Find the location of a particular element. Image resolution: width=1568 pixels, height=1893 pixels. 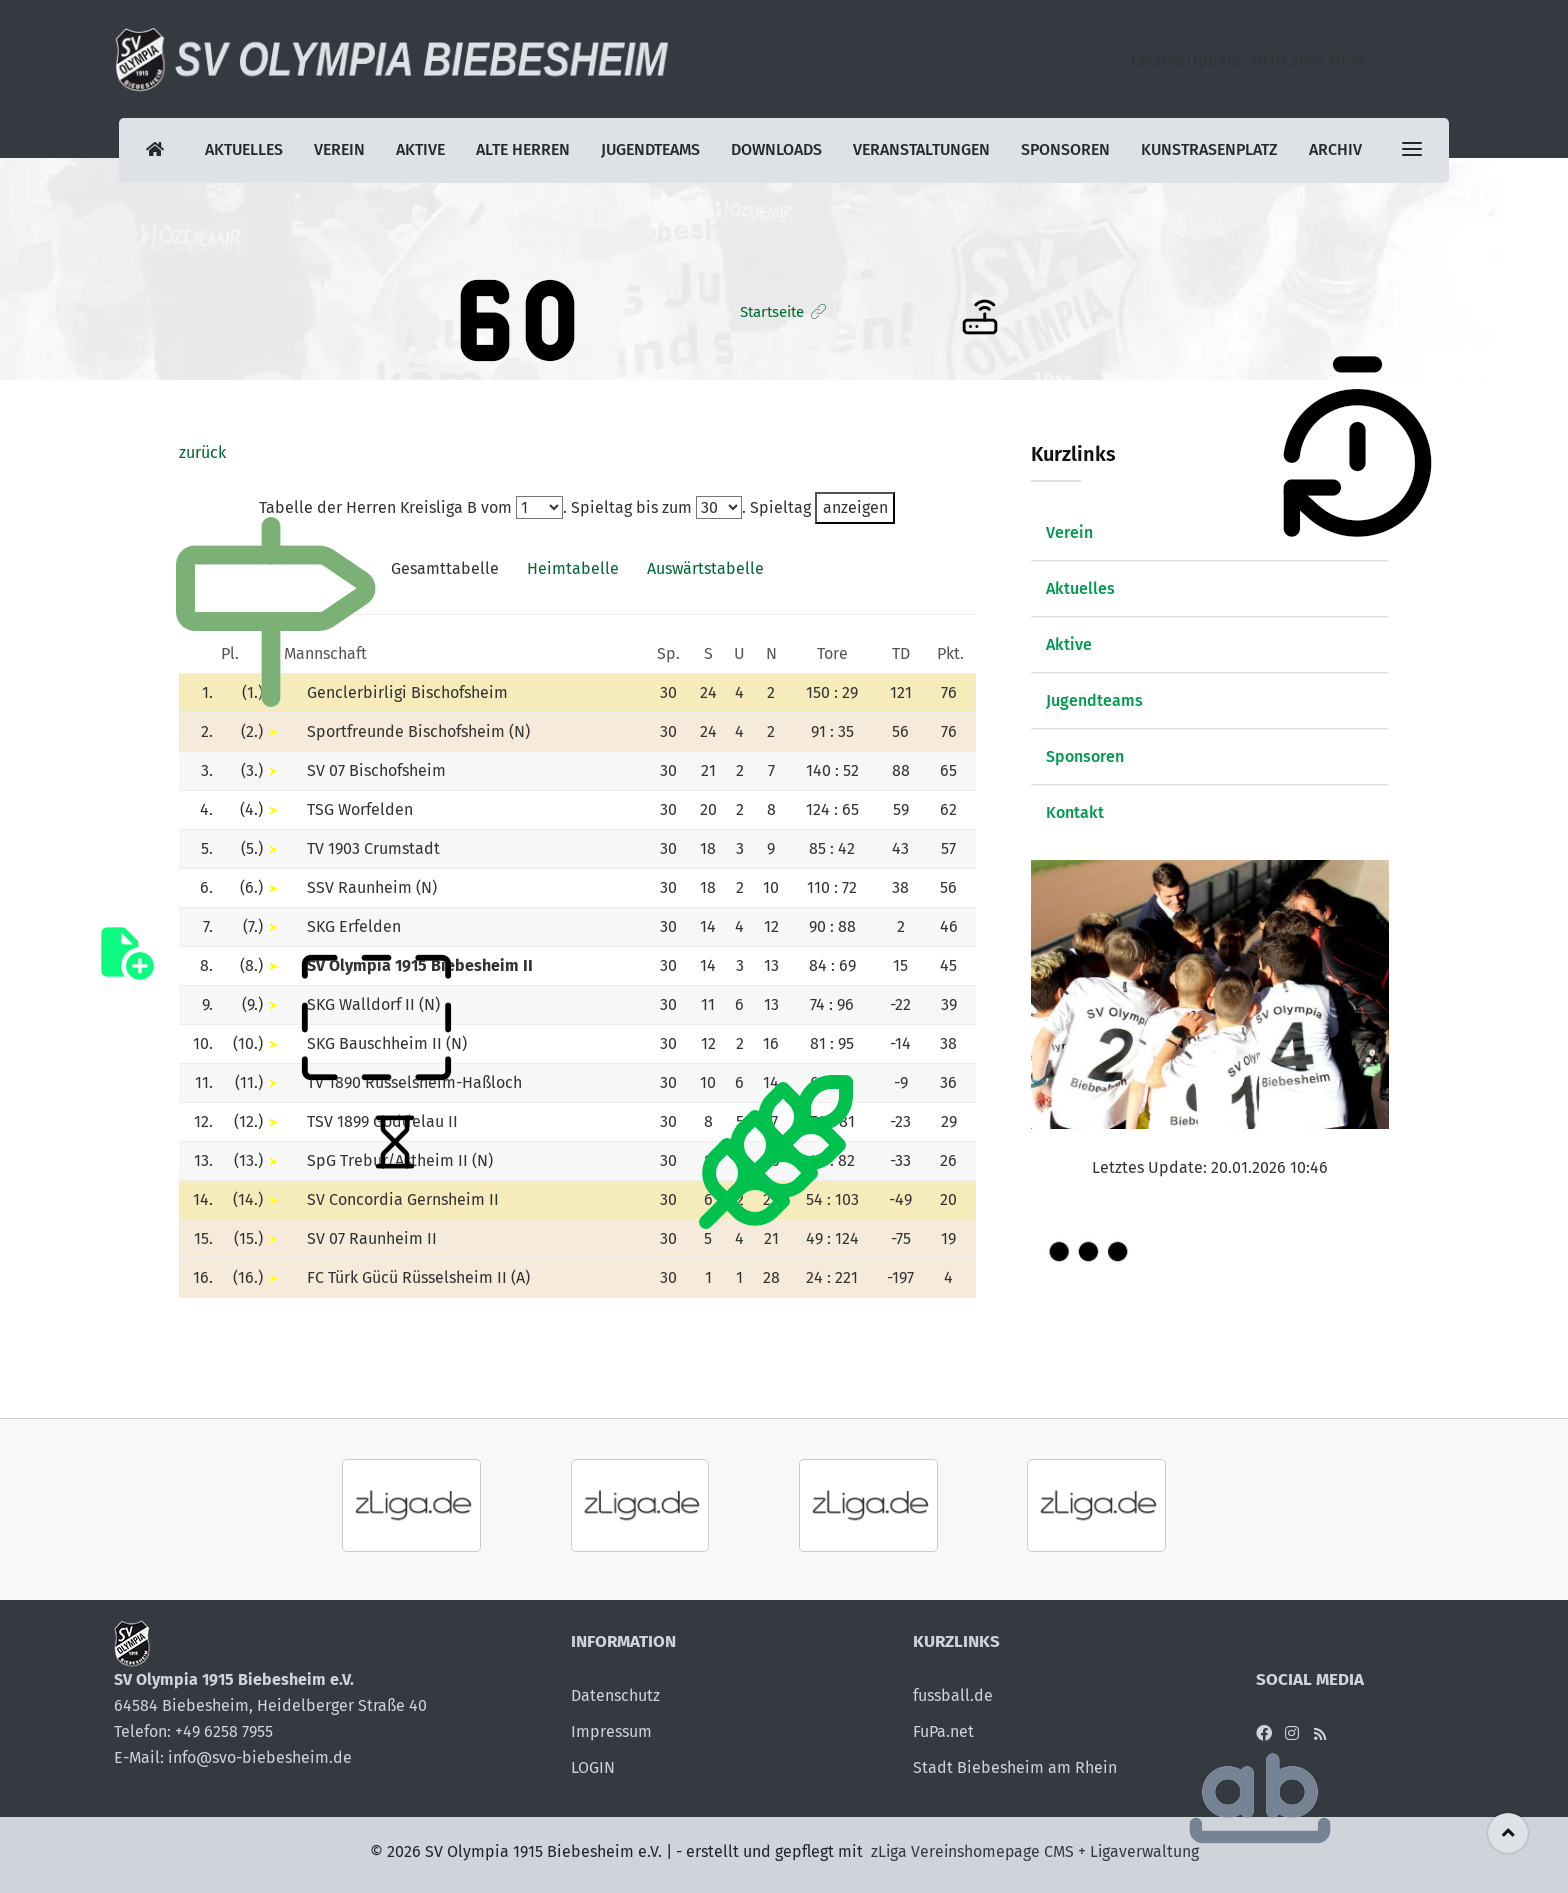

reset the timer to its starting value is located at coordinates (1357, 446).